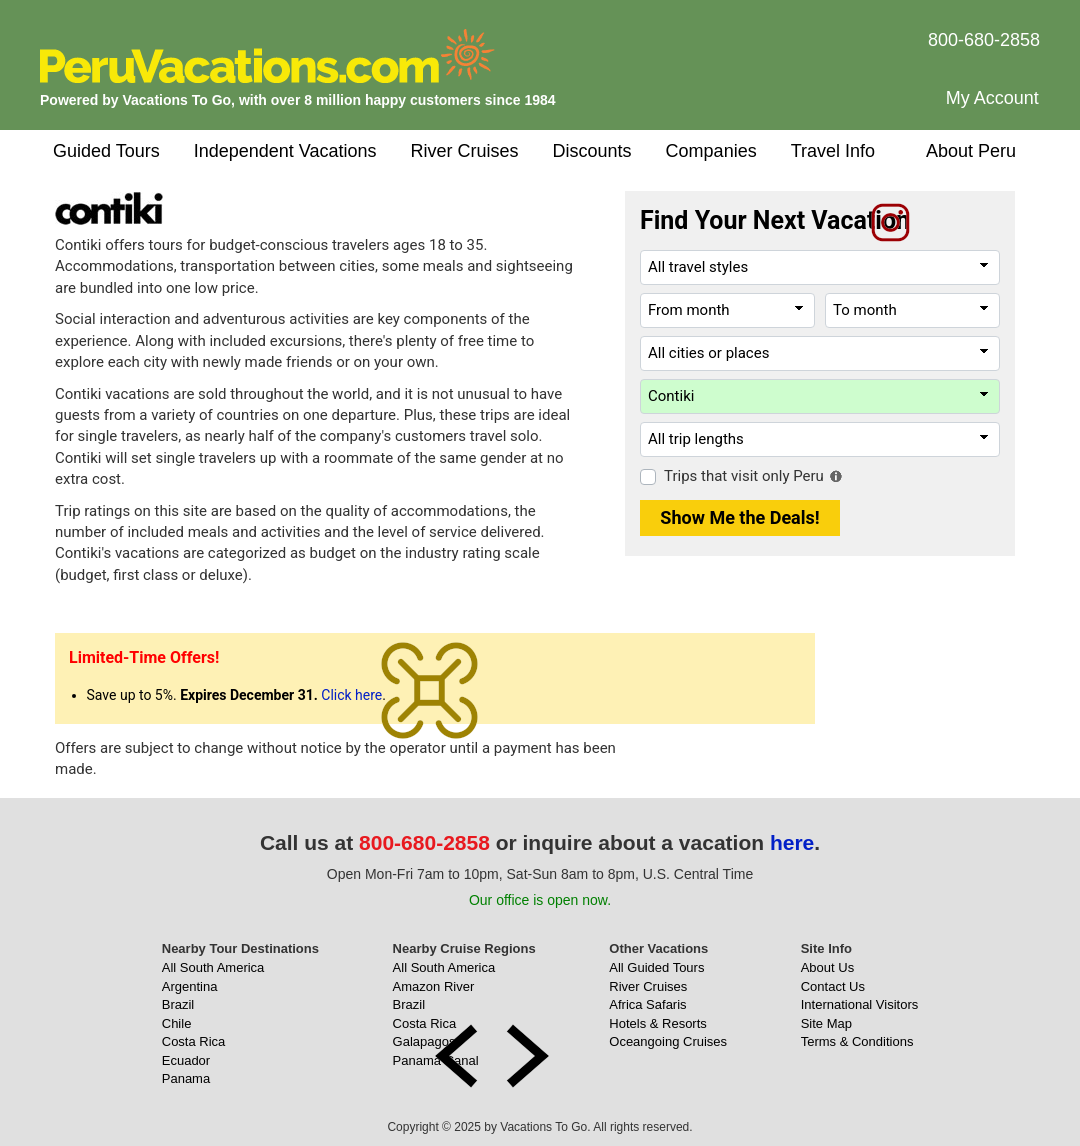 The height and width of the screenshot is (1146, 1080). What do you see at coordinates (429, 690) in the screenshot?
I see `access drone controls` at bounding box center [429, 690].